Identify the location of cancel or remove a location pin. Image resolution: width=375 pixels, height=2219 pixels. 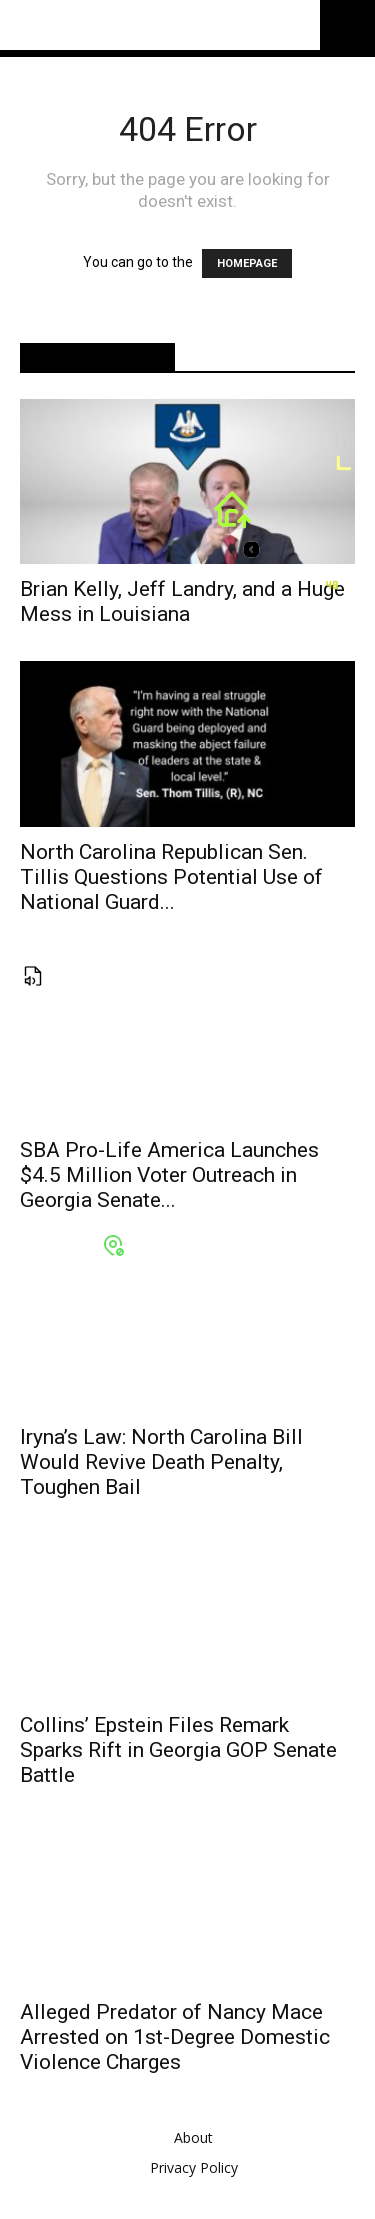
(113, 1245).